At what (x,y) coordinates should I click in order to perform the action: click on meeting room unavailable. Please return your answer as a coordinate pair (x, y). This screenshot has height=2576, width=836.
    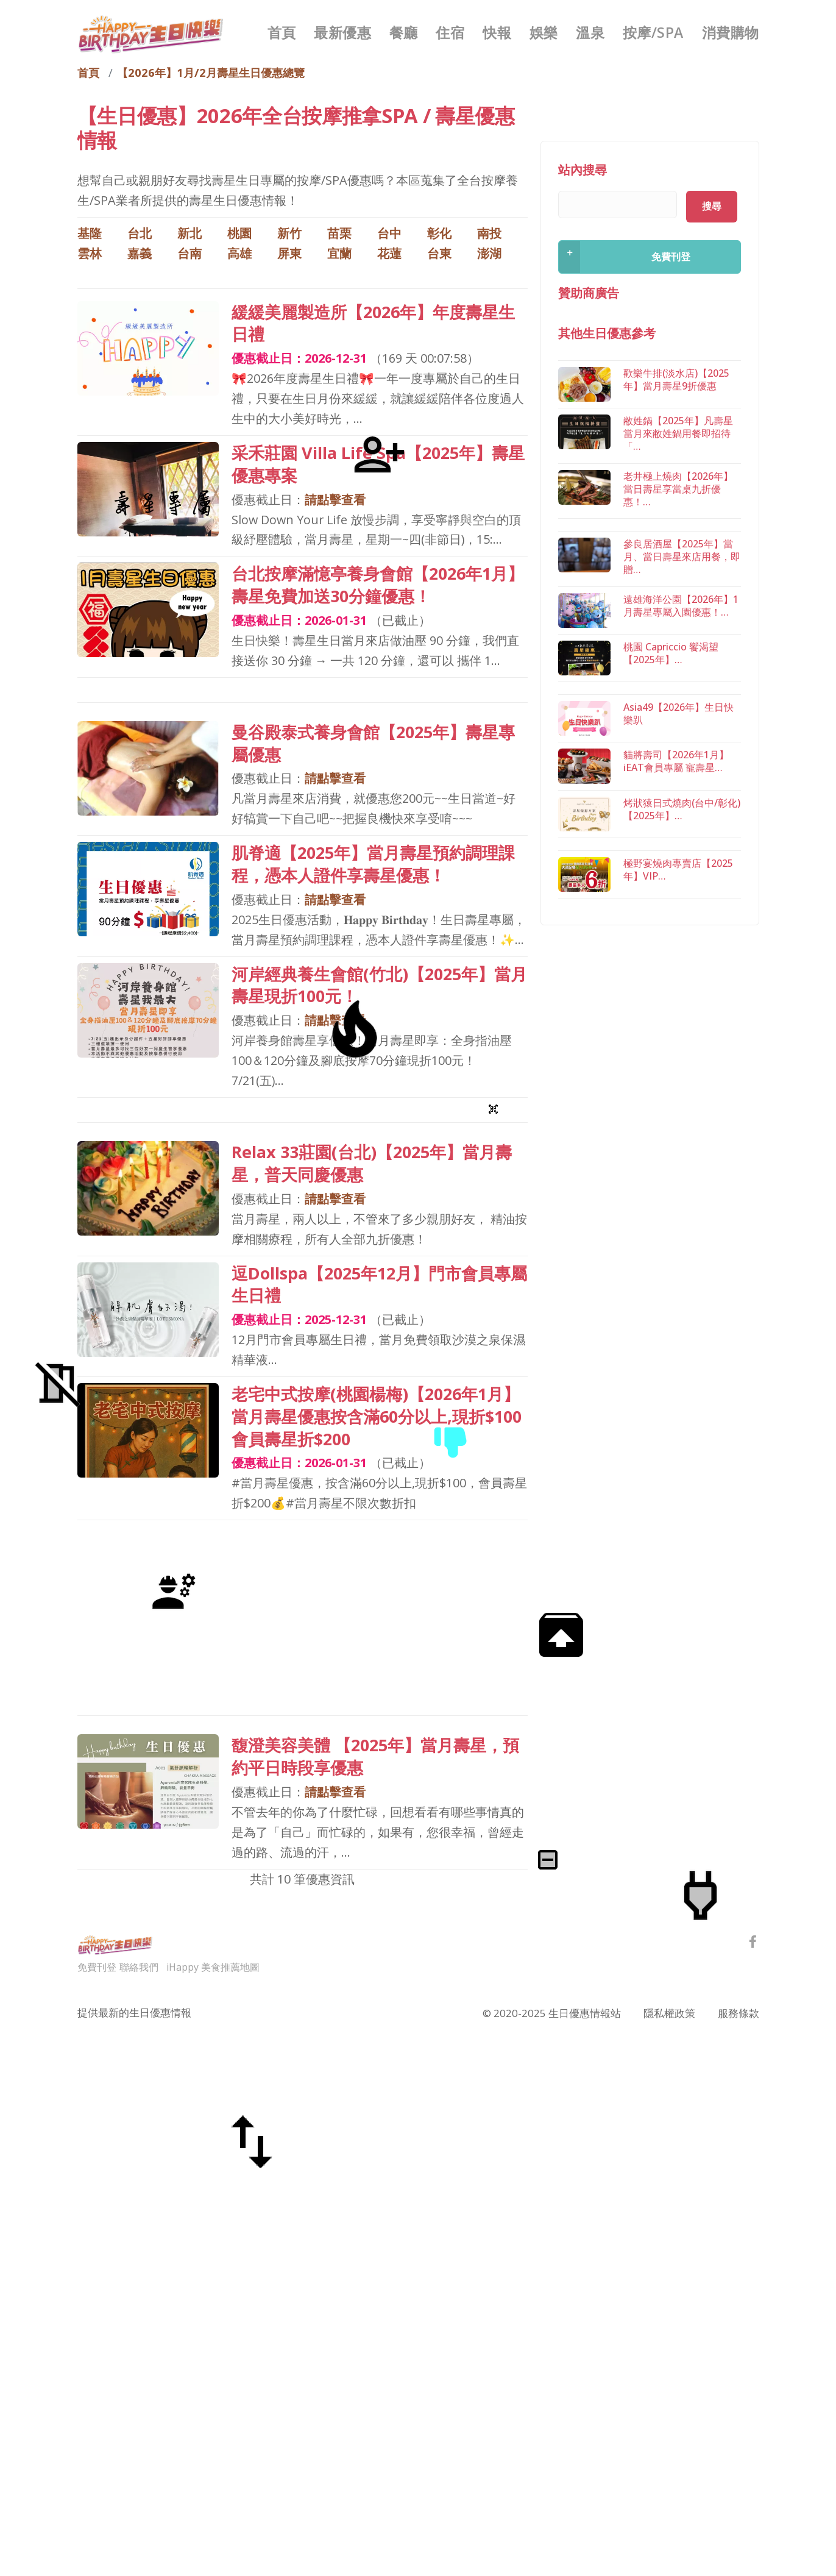
    Looking at the image, I should click on (58, 1383).